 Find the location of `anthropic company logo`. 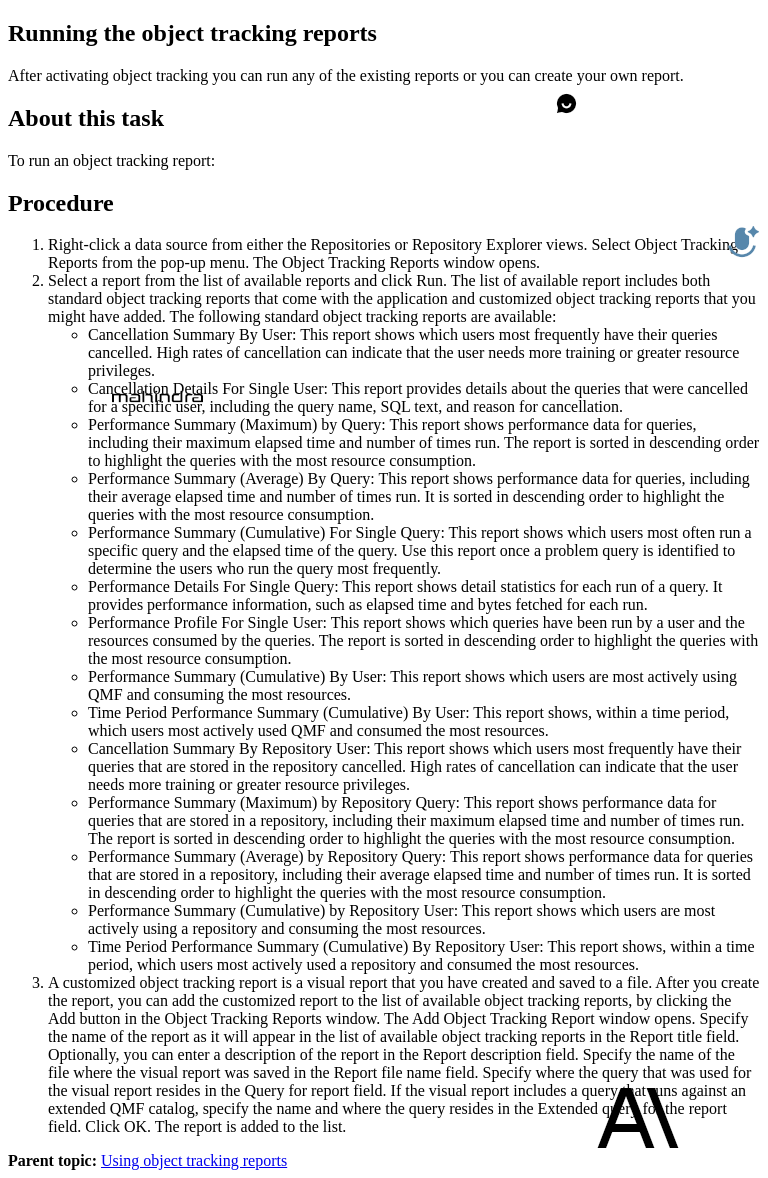

anthropic company logo is located at coordinates (638, 1116).